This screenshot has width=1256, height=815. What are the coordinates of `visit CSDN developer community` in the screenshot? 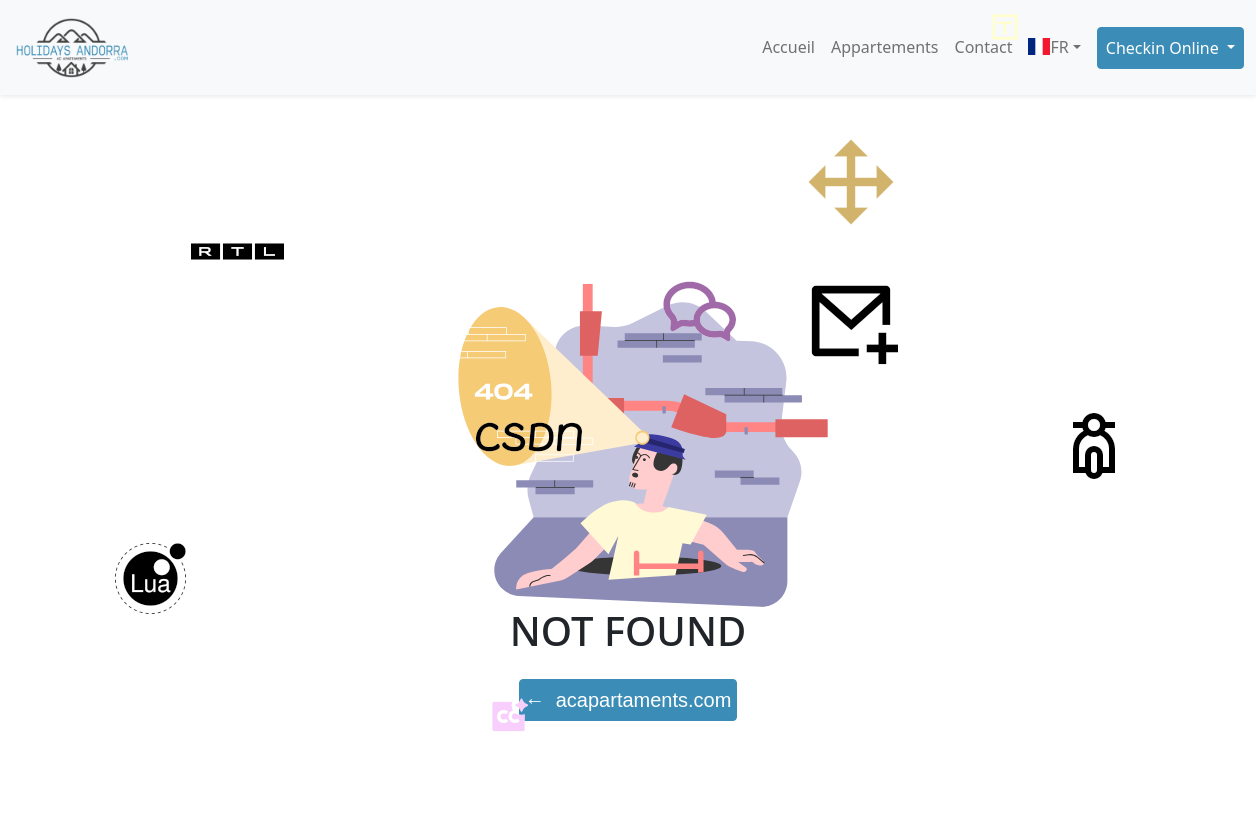 It's located at (529, 437).